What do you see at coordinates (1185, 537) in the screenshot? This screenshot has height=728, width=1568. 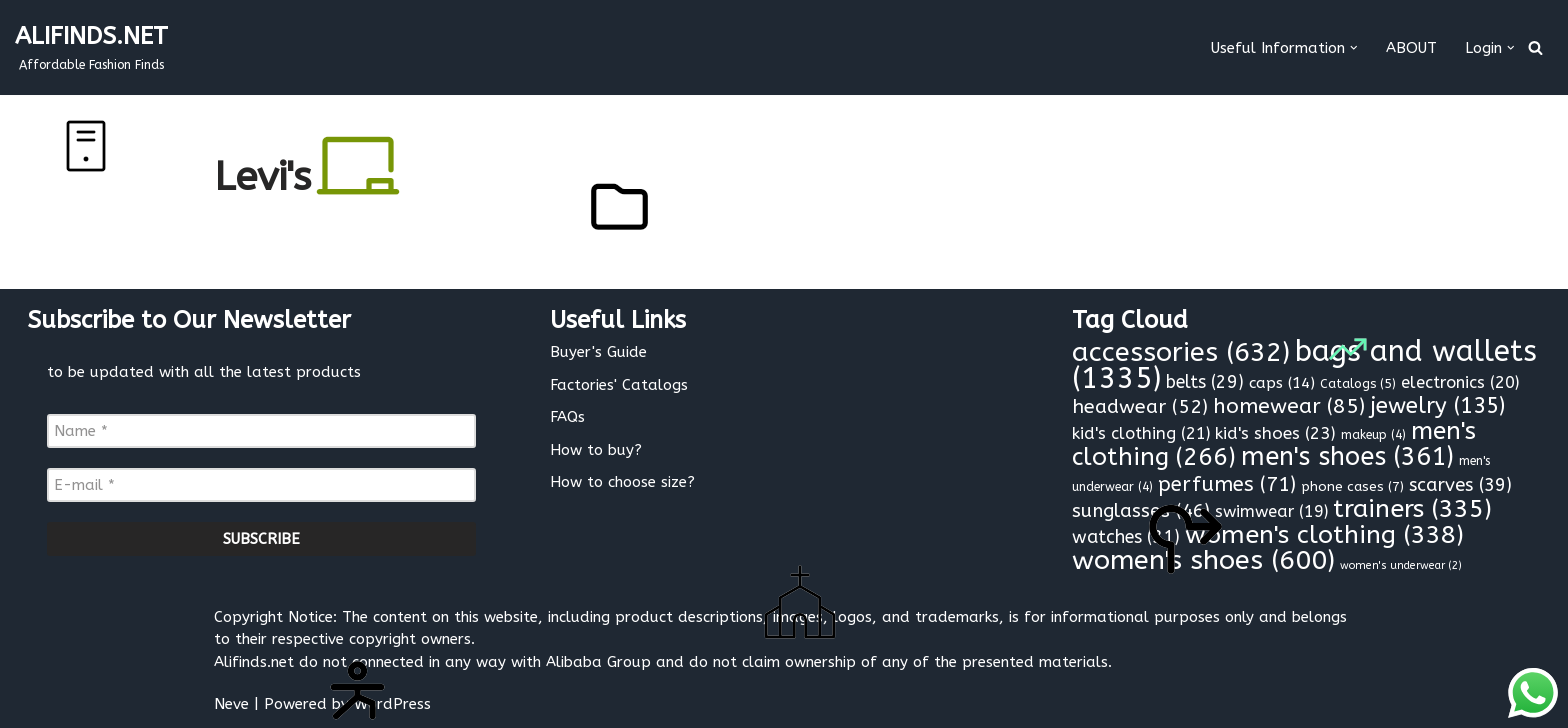 I see `take the roundabout exit to the right` at bounding box center [1185, 537].